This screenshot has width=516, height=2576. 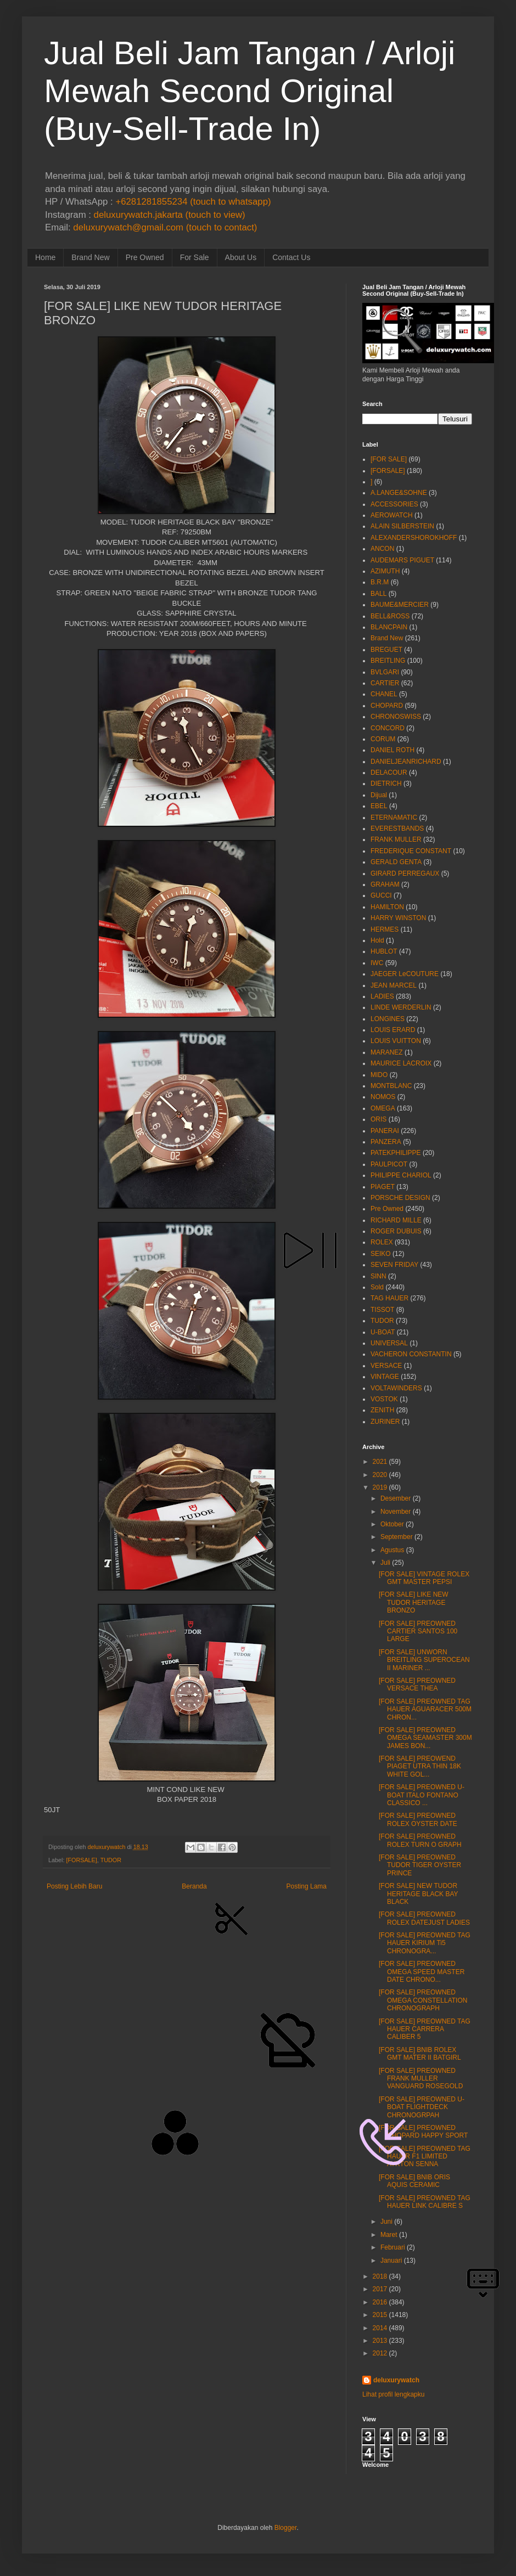 I want to click on view connected accounts or integrations, so click(x=175, y=2133).